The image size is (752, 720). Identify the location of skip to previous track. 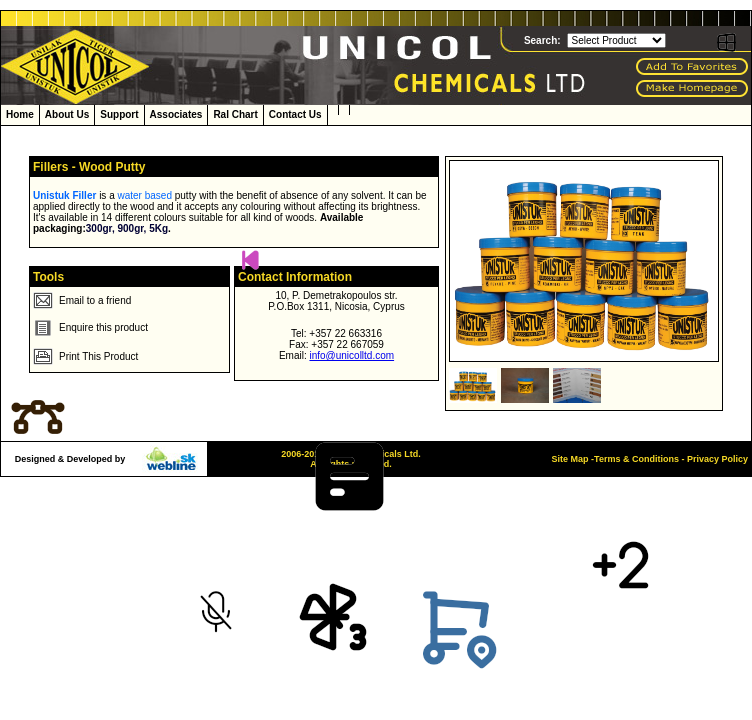
(250, 260).